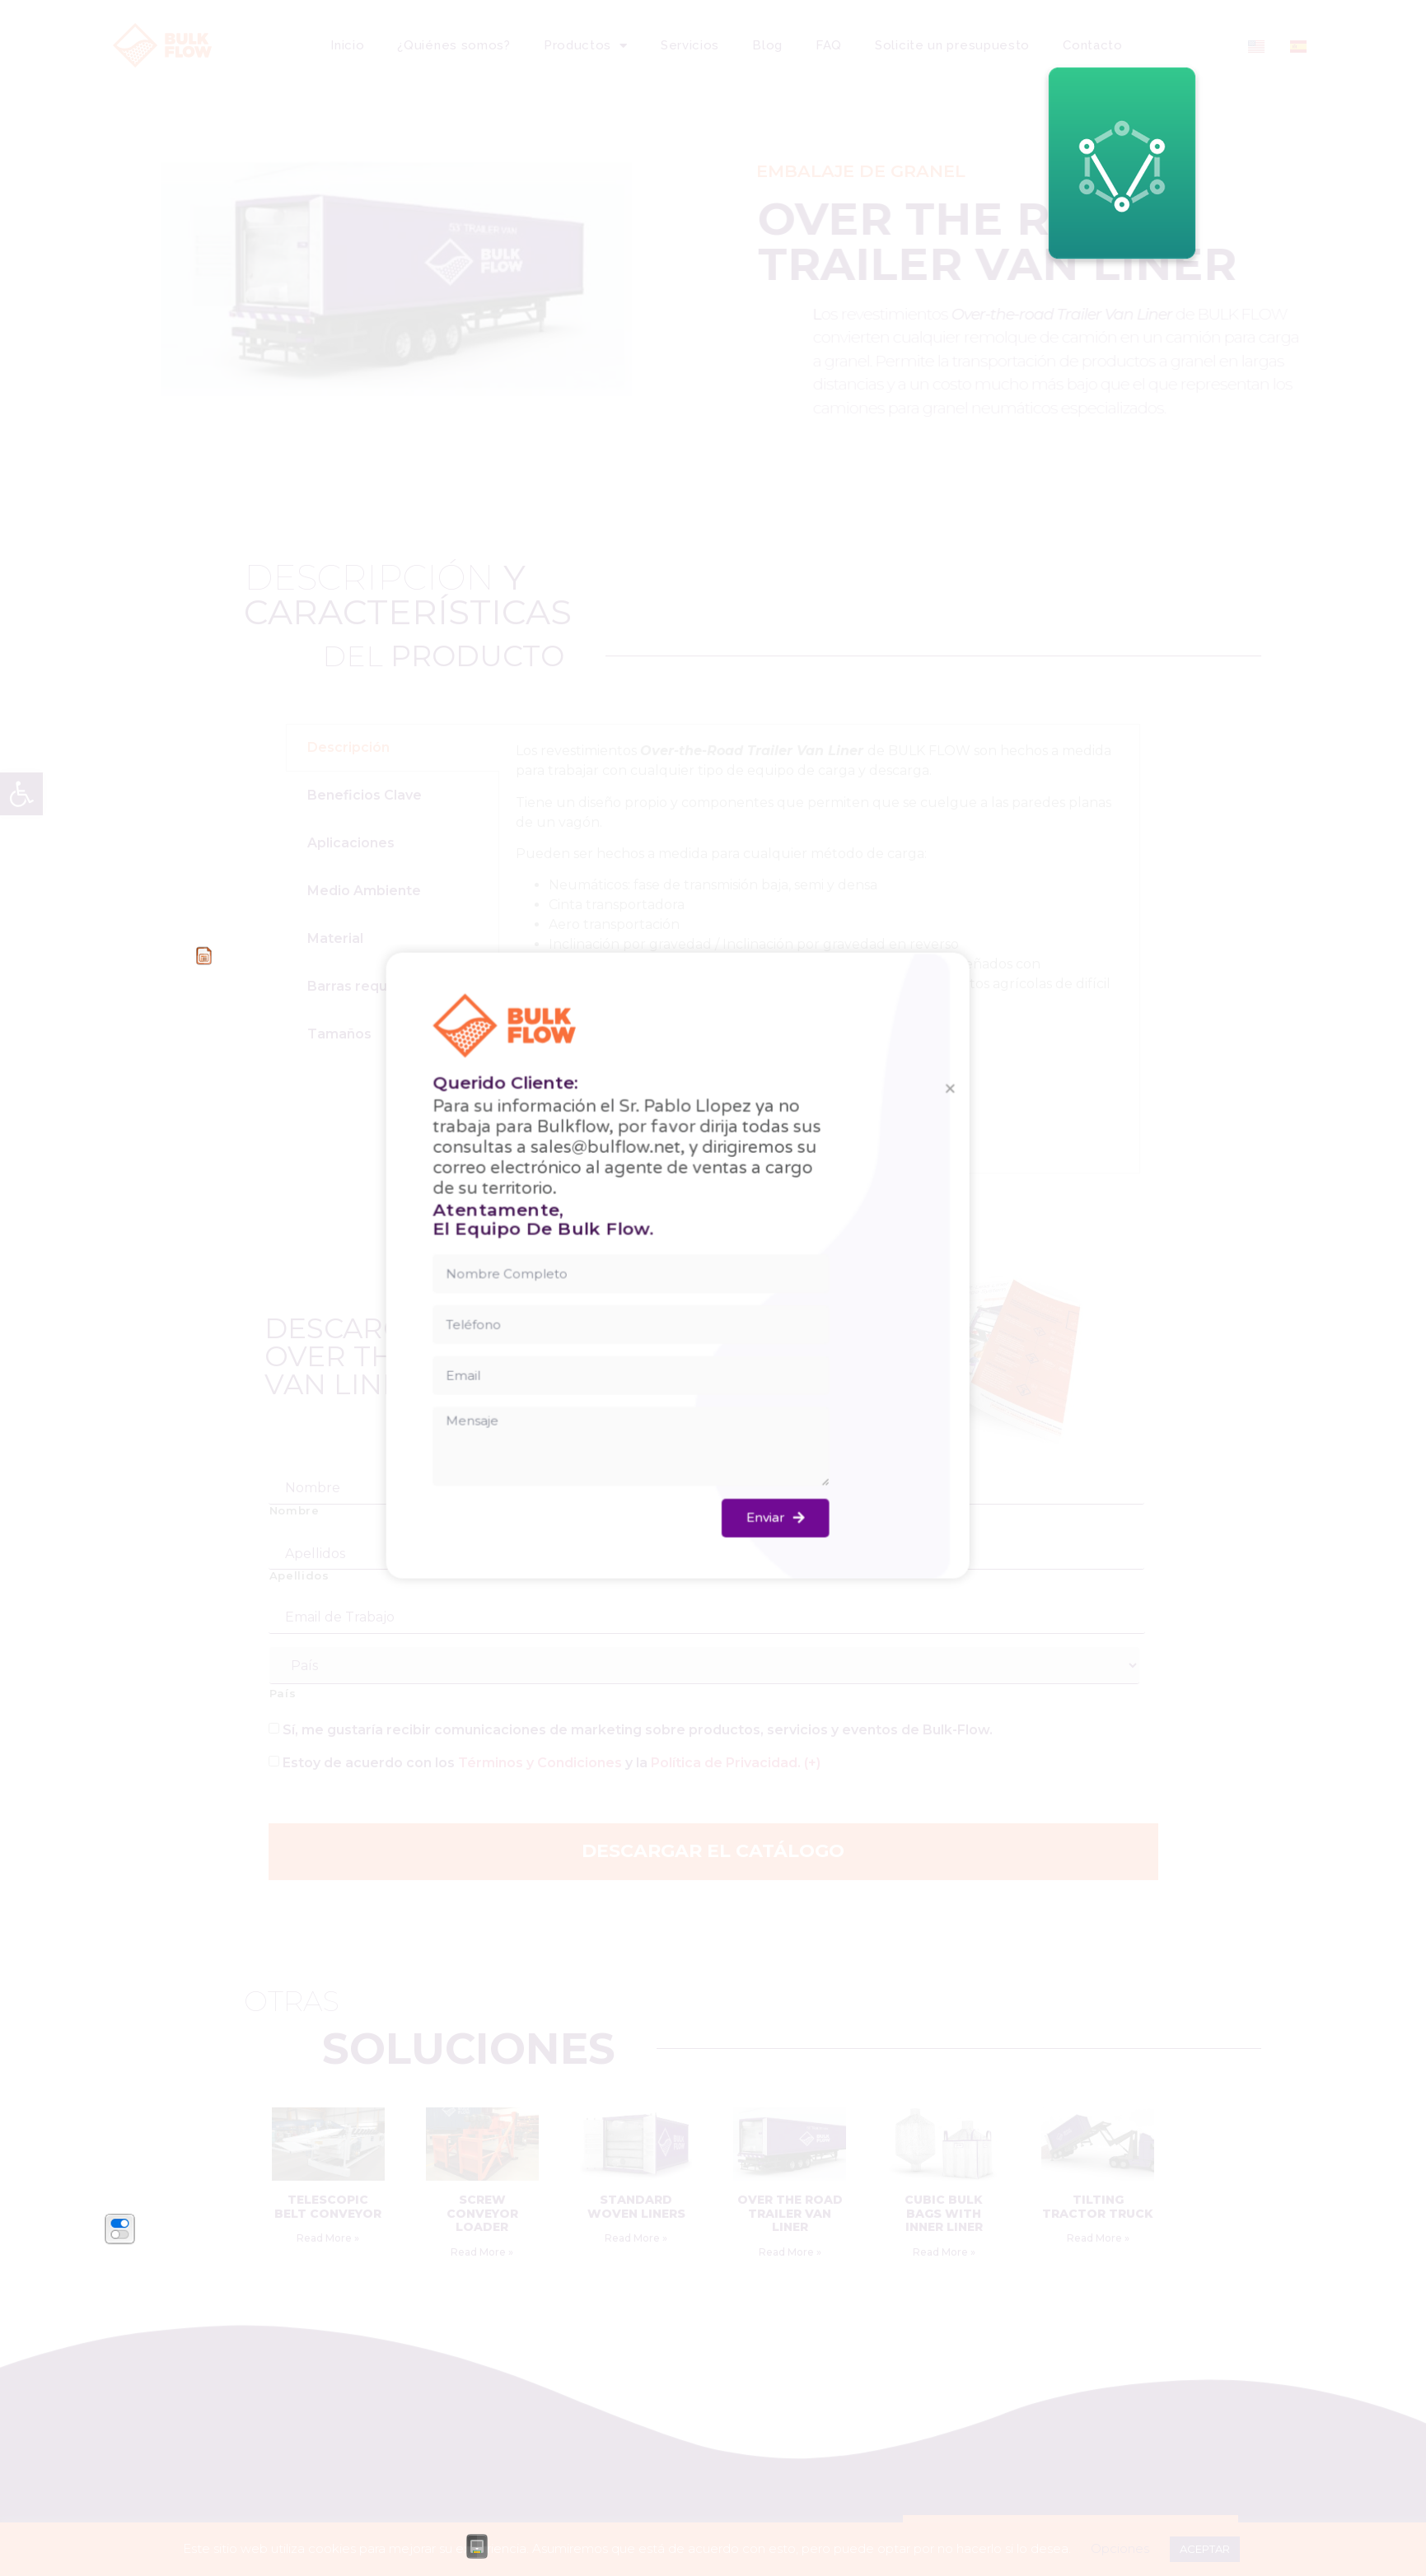 Image resolution: width=1426 pixels, height=2576 pixels. What do you see at coordinates (477, 2546) in the screenshot?
I see `game boy advance ROM file` at bounding box center [477, 2546].